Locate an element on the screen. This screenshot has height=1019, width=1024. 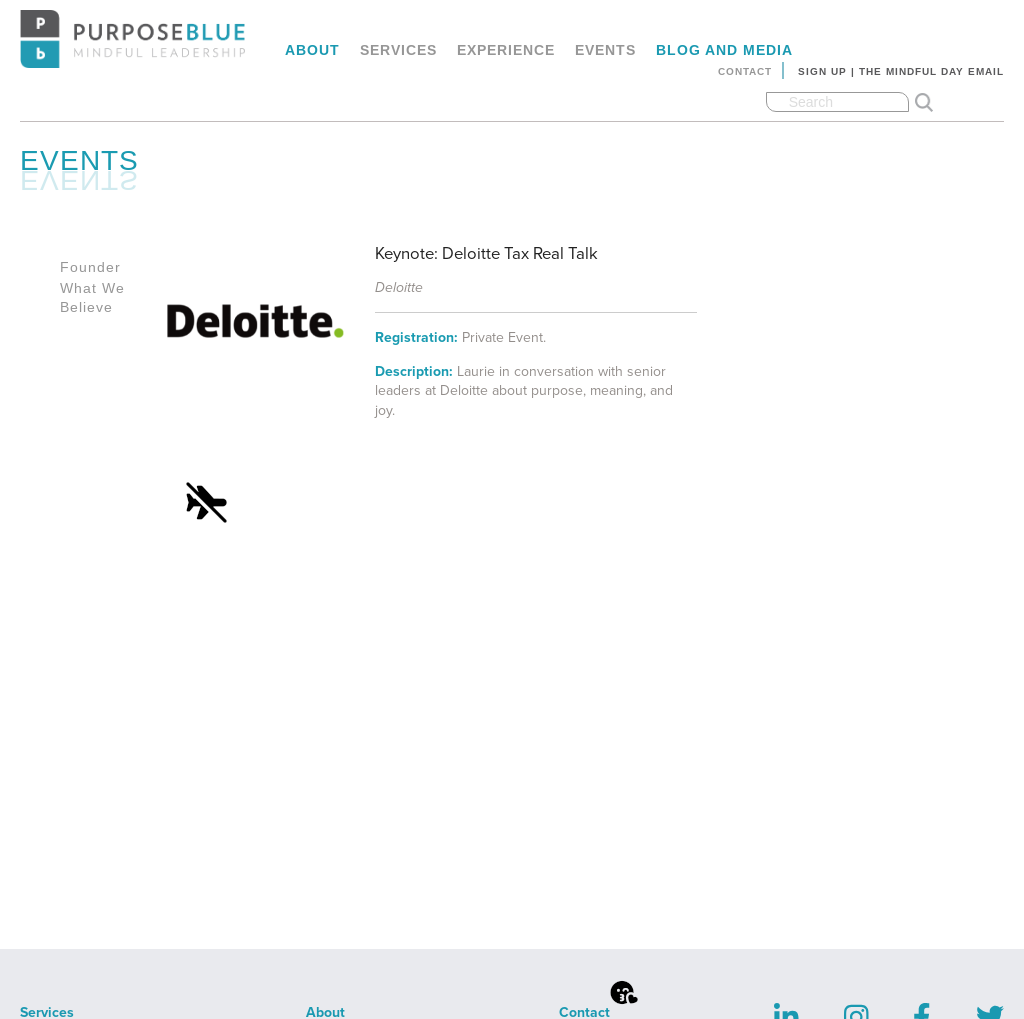
send a kiss or flirty reaction is located at coordinates (623, 992).